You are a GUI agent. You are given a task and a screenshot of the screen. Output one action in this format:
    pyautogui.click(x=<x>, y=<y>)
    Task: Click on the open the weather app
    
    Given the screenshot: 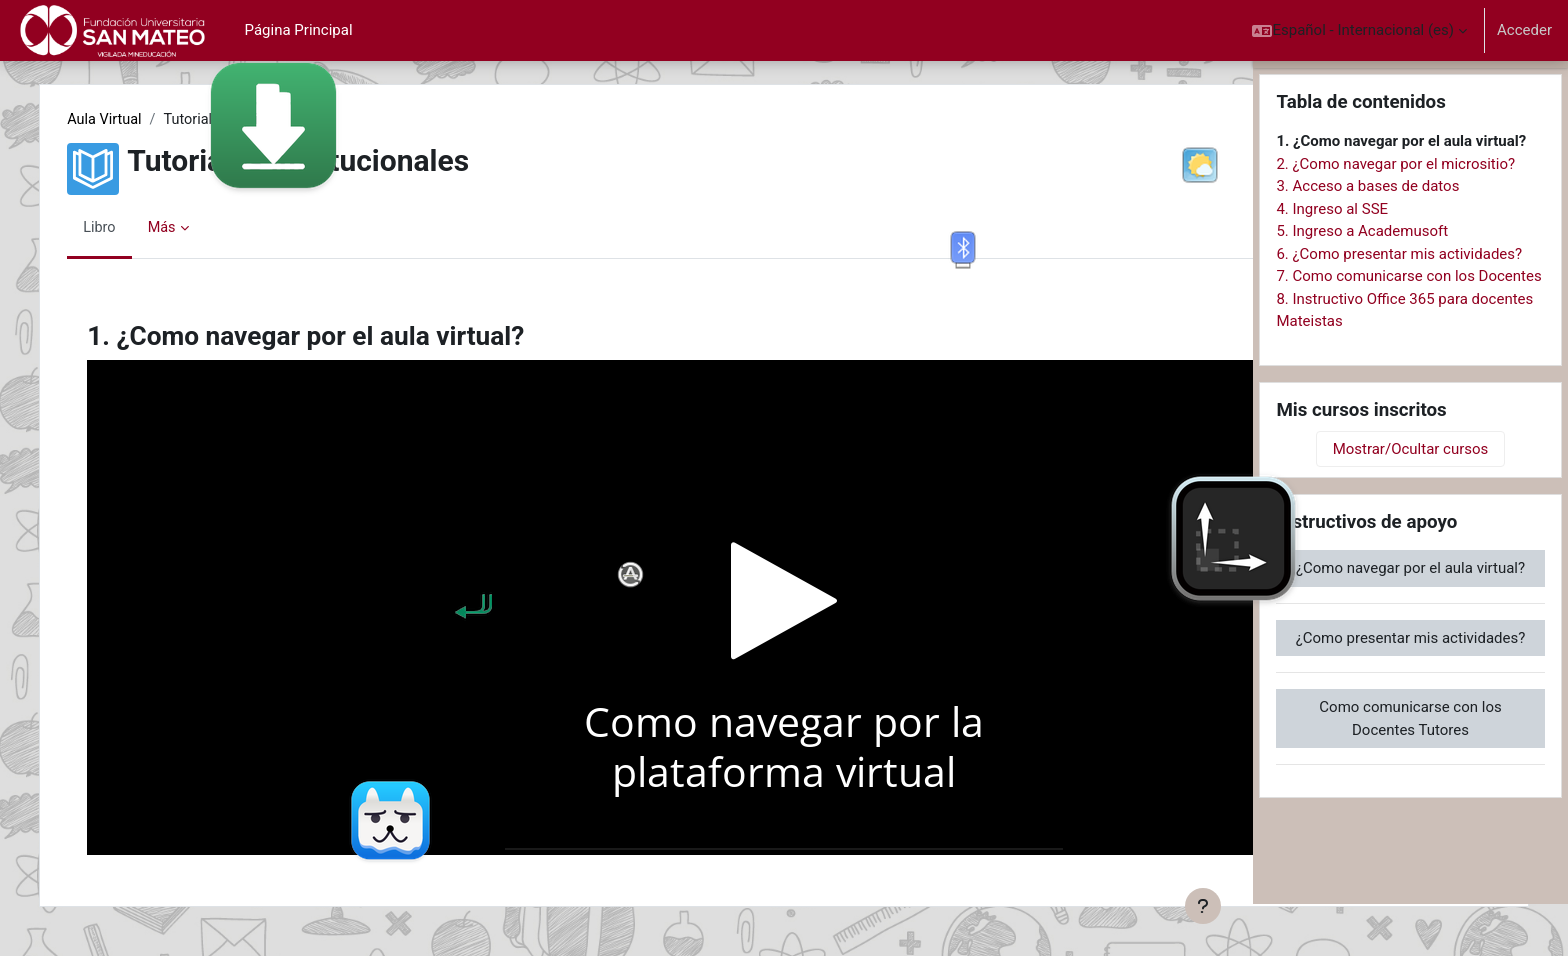 What is the action you would take?
    pyautogui.click(x=1200, y=165)
    